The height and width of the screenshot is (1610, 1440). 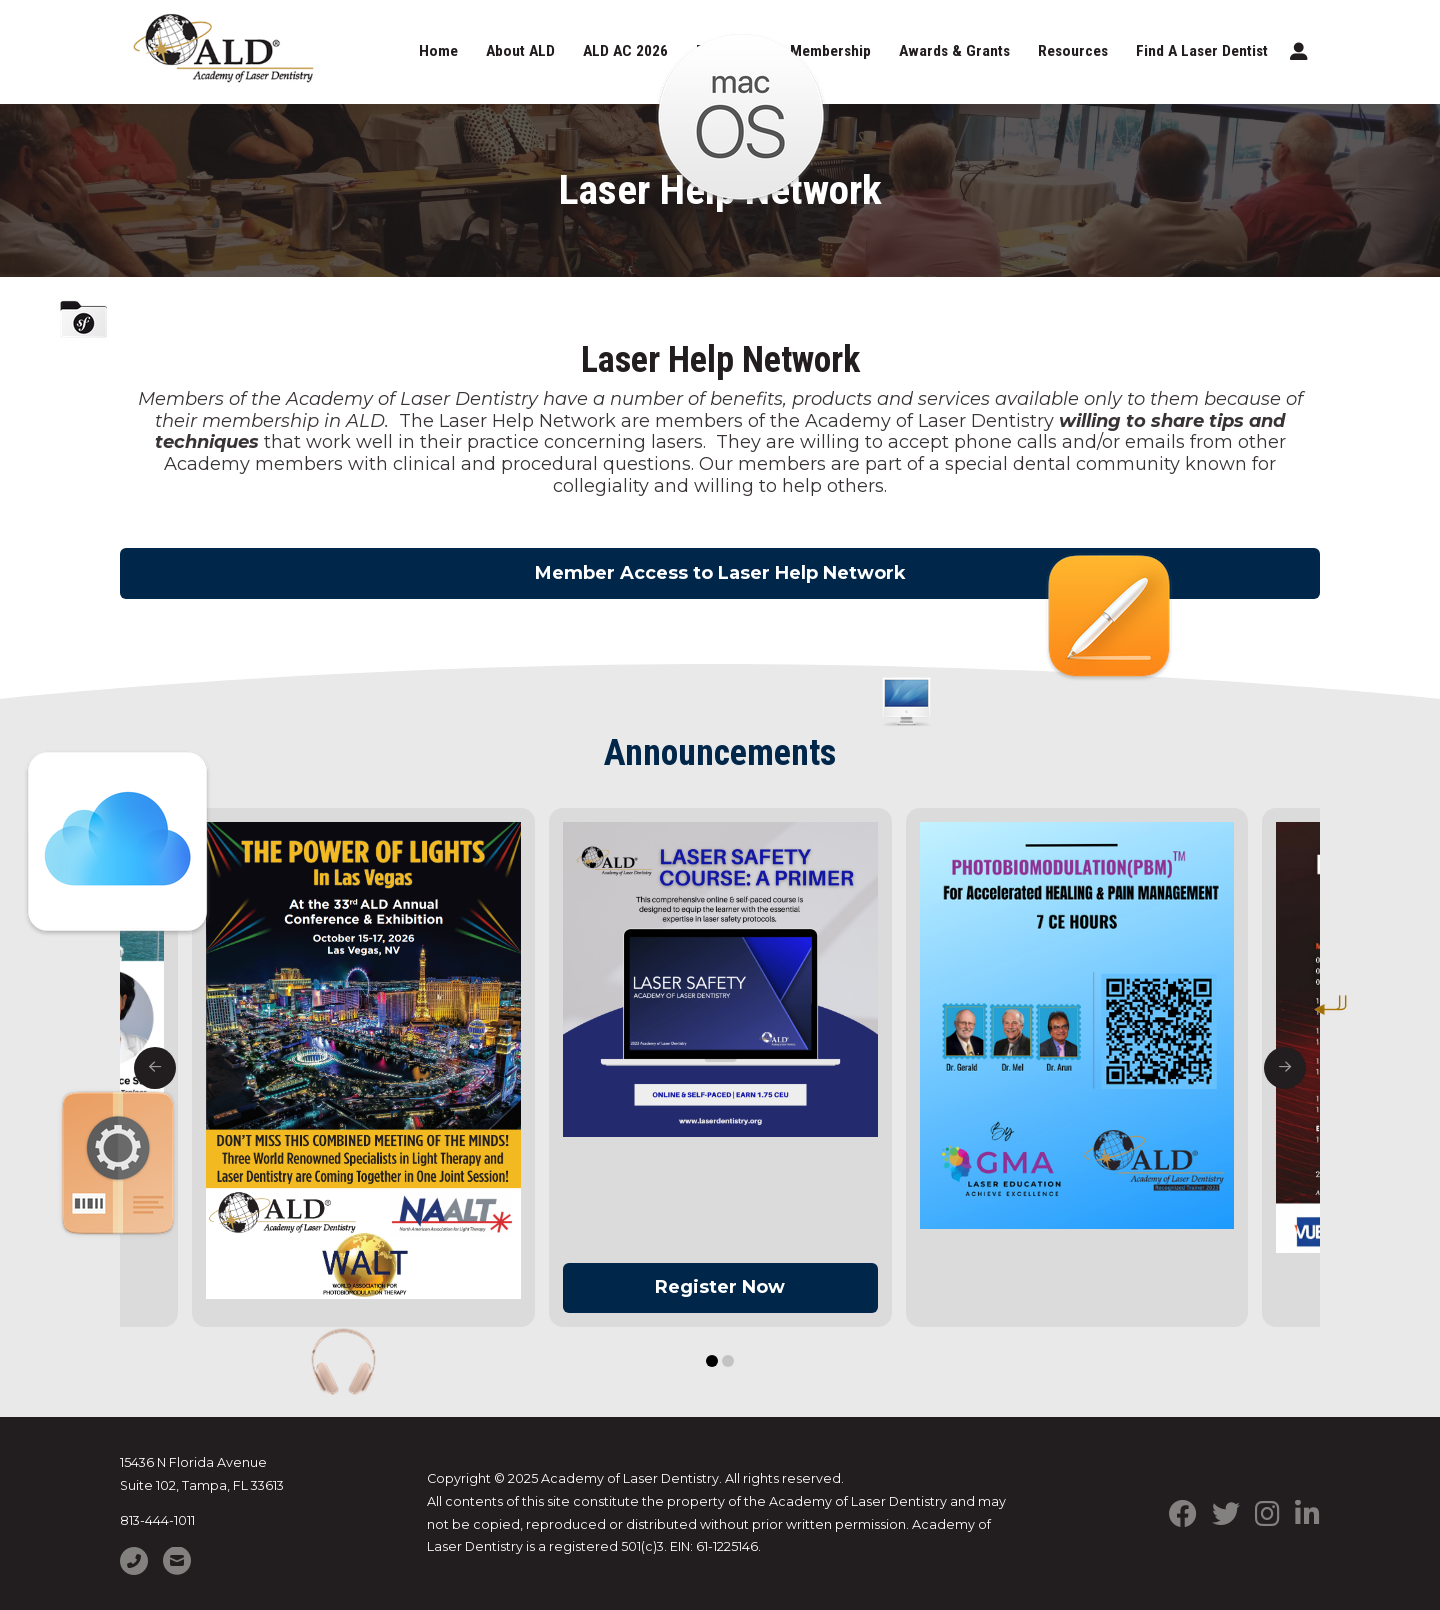 What do you see at coordinates (83, 320) in the screenshot?
I see `open symfony project folder` at bounding box center [83, 320].